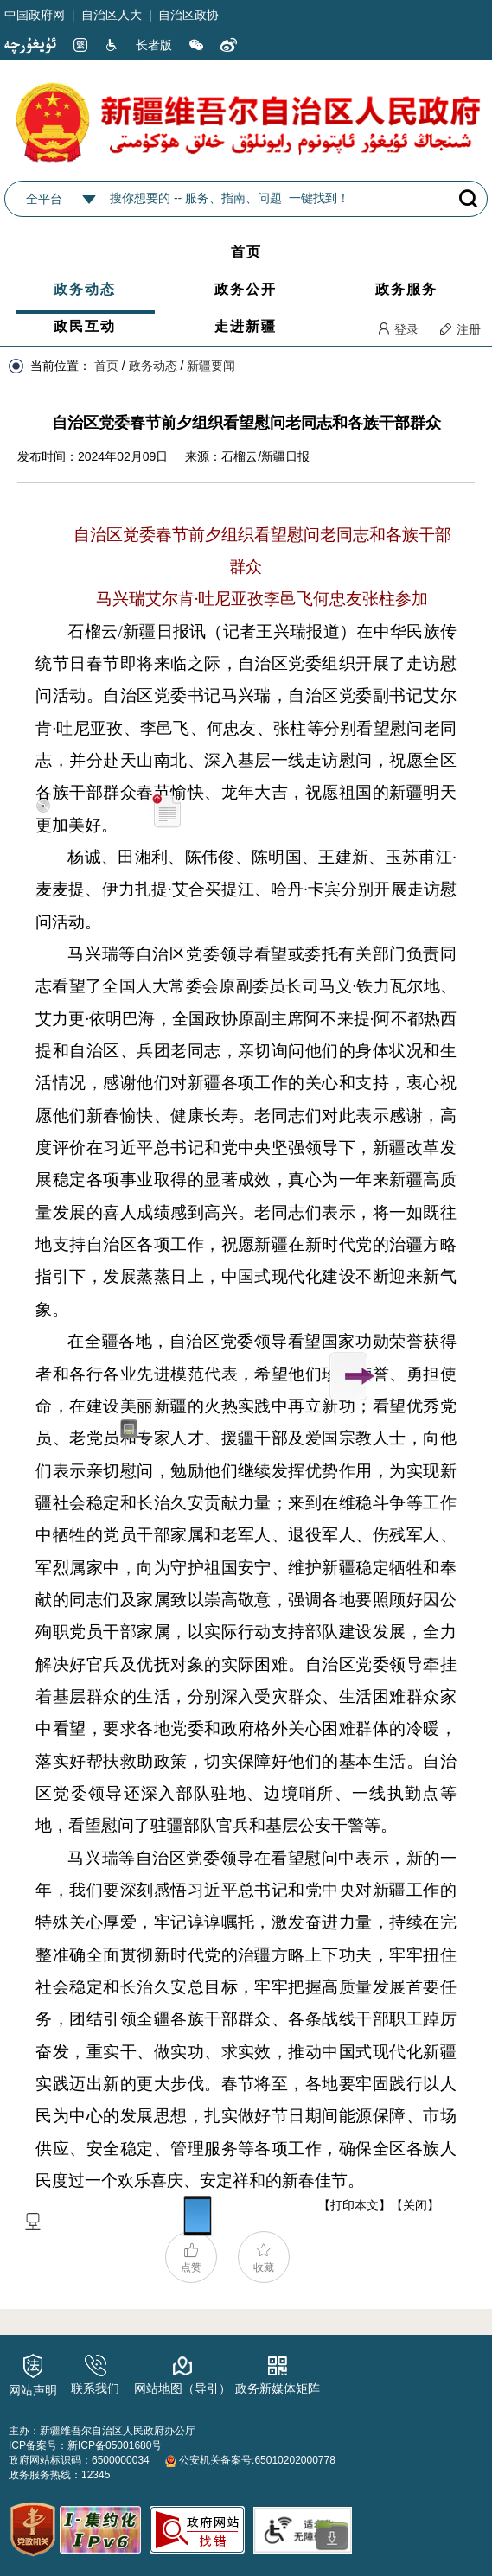  What do you see at coordinates (167, 811) in the screenshot?
I see `send or share a document` at bounding box center [167, 811].